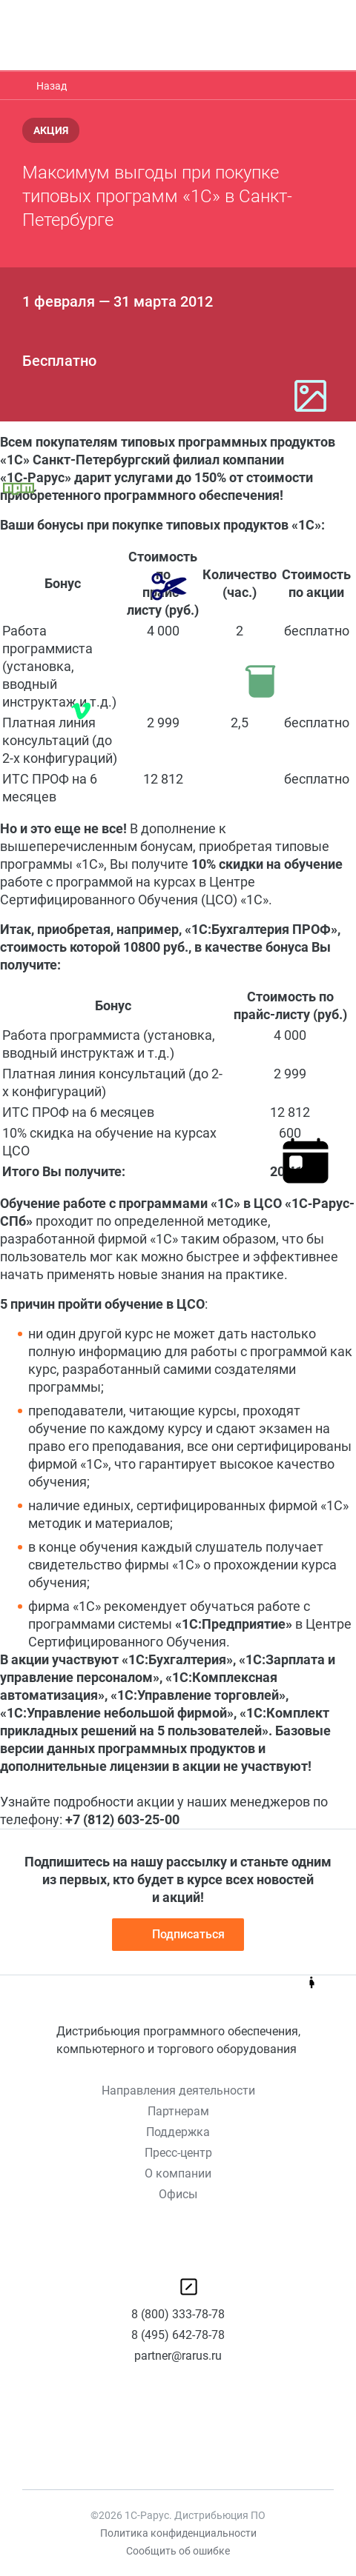 This screenshot has width=356, height=2576. Describe the element at coordinates (19, 489) in the screenshot. I see `npm package manager logo` at that location.